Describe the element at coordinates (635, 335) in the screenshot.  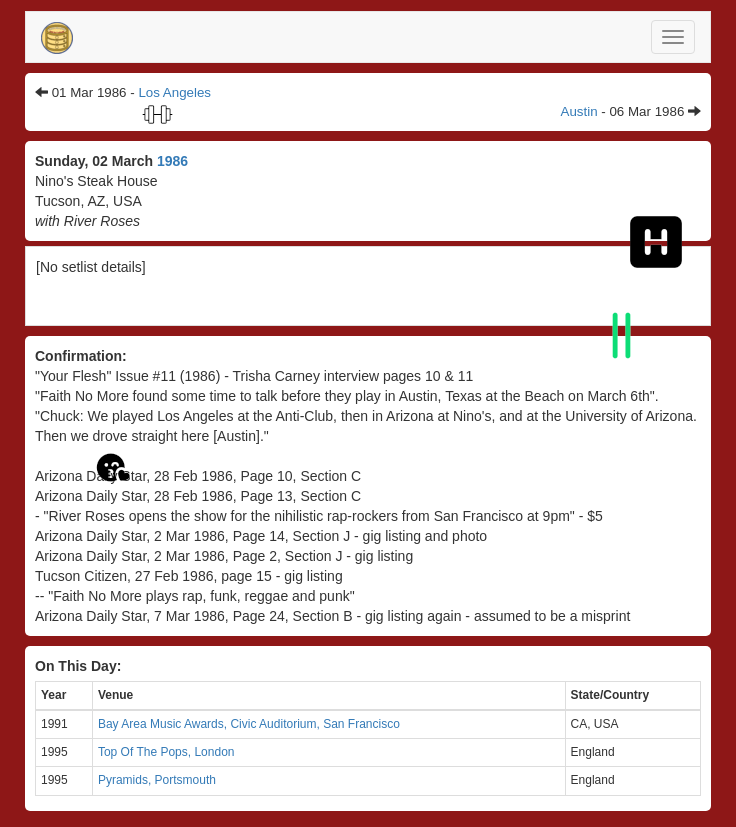
I see `indicates a count or tally of two` at that location.